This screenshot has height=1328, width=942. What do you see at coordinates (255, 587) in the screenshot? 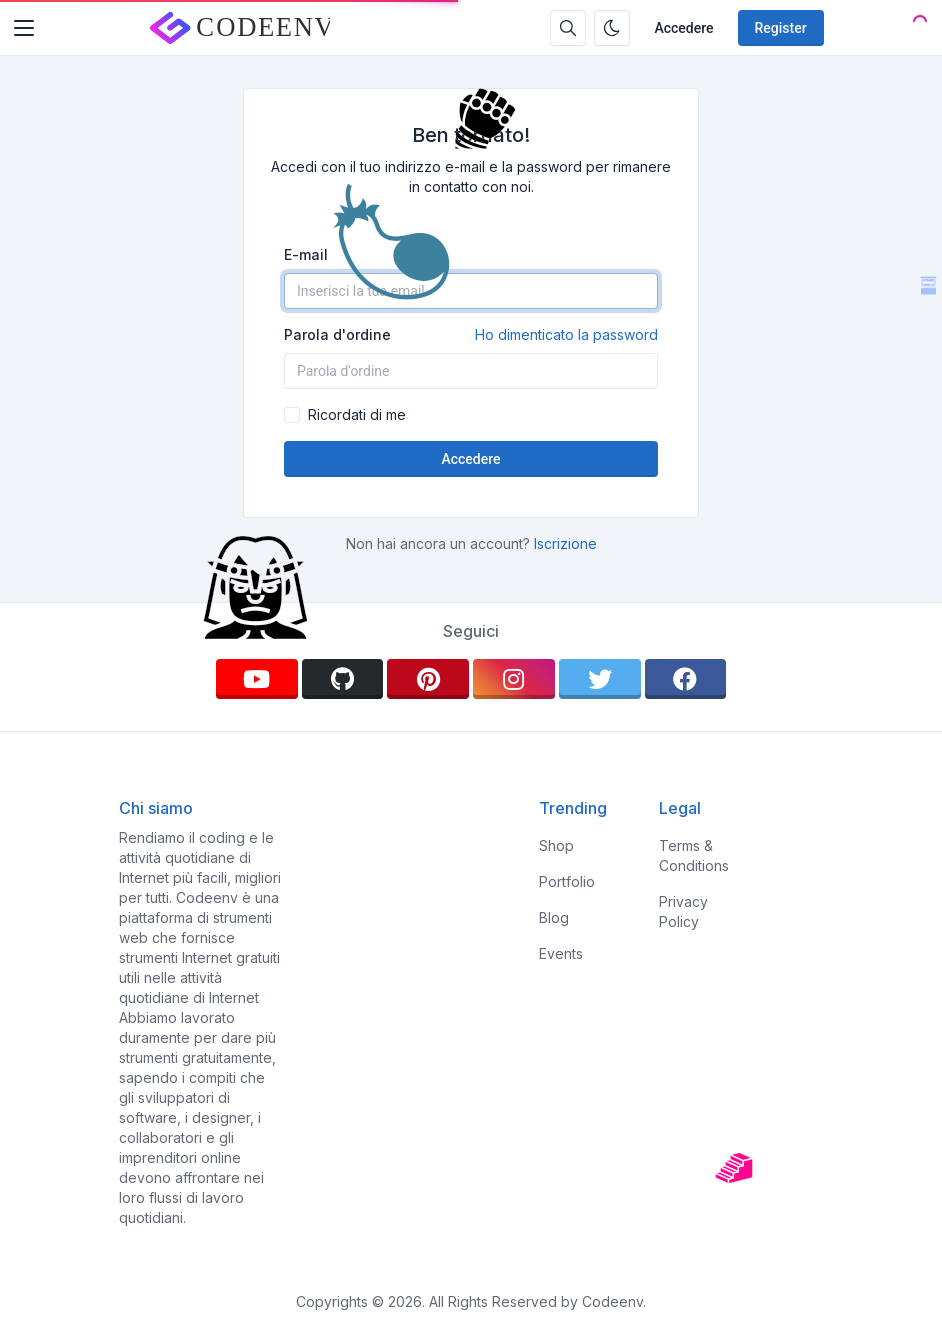
I see `select barbarian character class` at bounding box center [255, 587].